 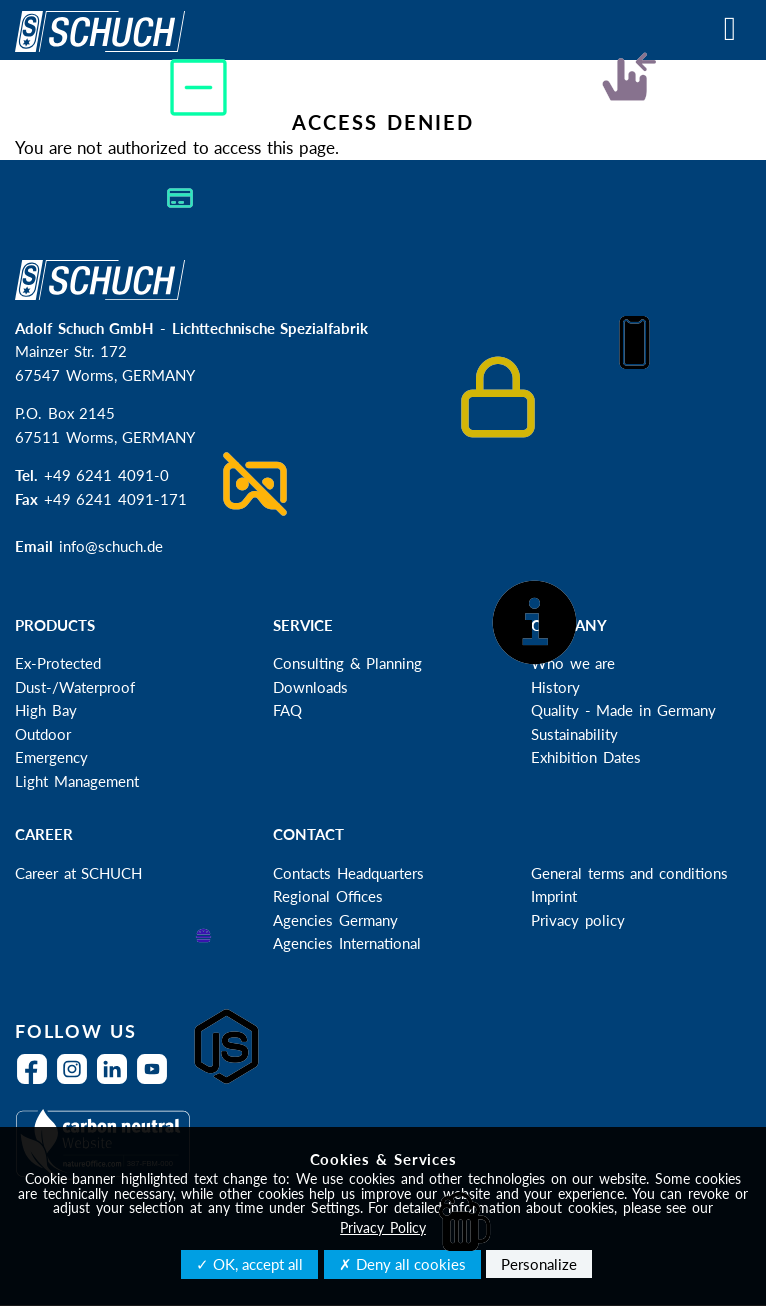 I want to click on remove or collapse an item, so click(x=198, y=87).